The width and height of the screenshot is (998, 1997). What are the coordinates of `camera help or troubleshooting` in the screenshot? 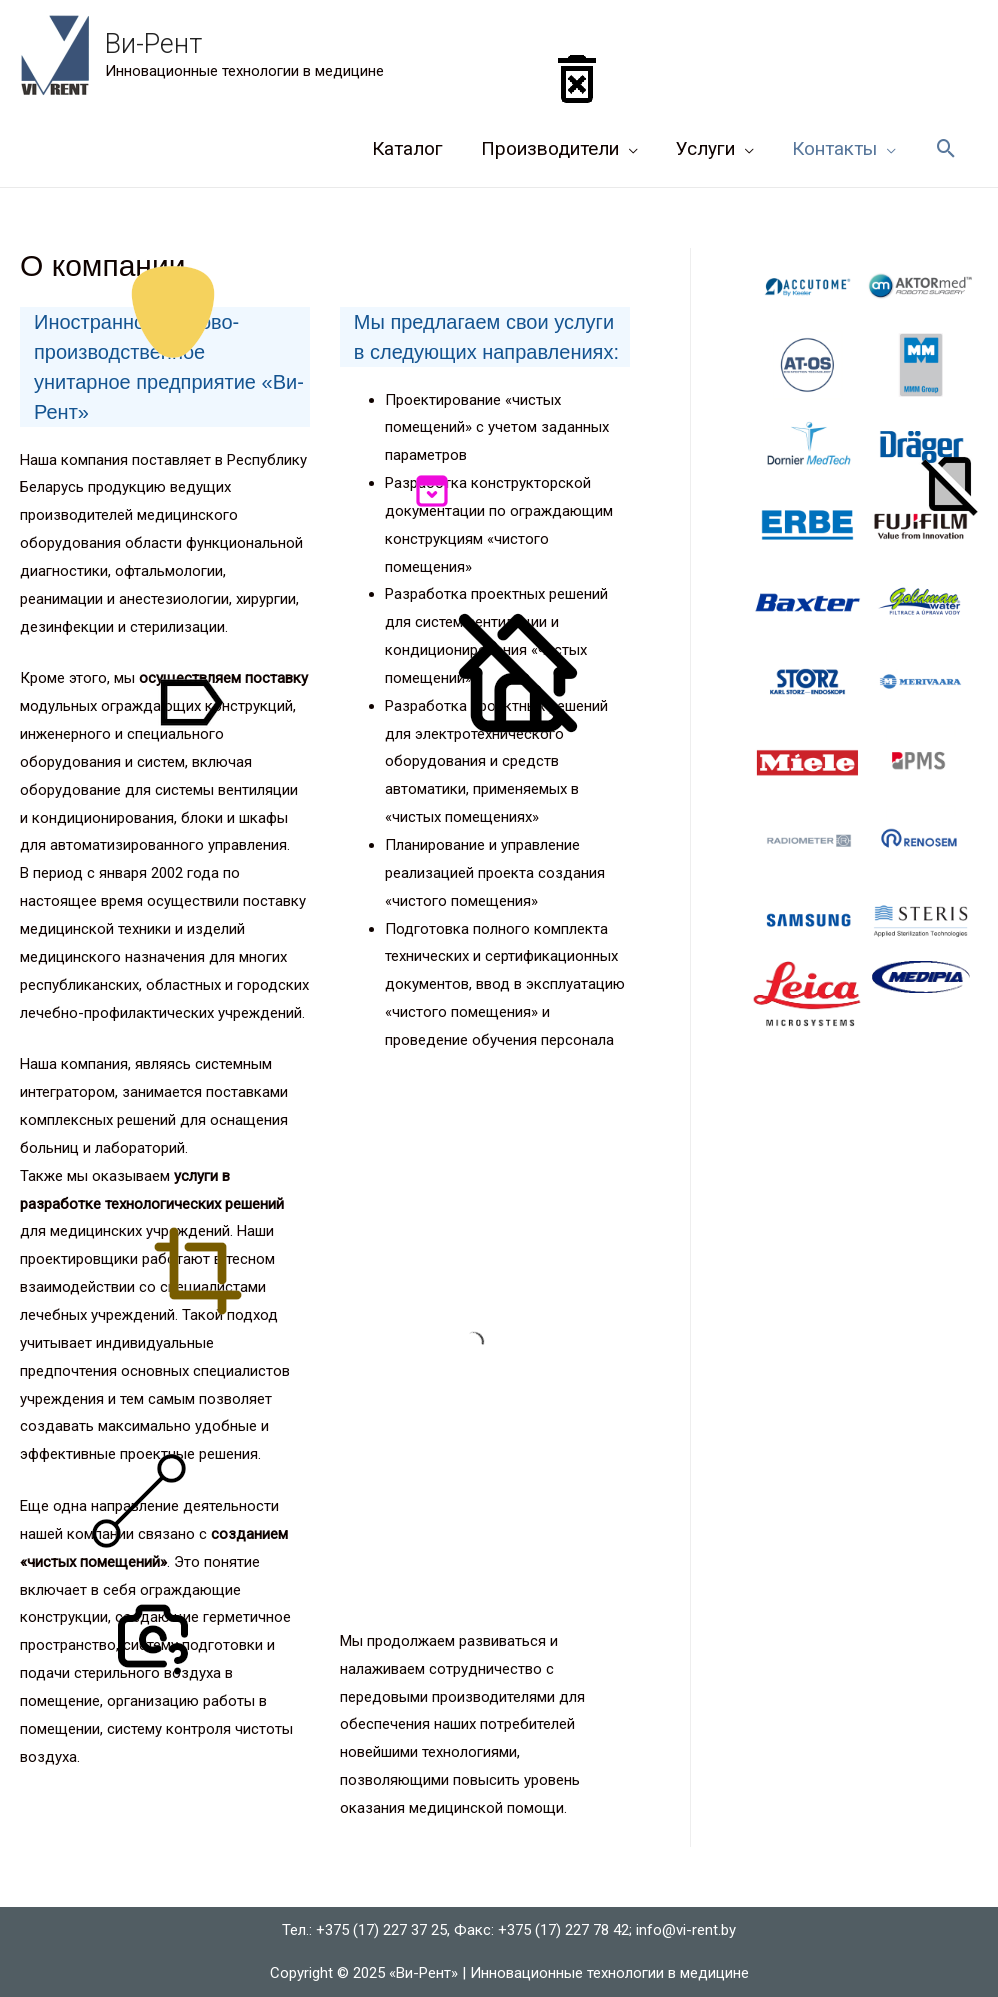 It's located at (153, 1636).